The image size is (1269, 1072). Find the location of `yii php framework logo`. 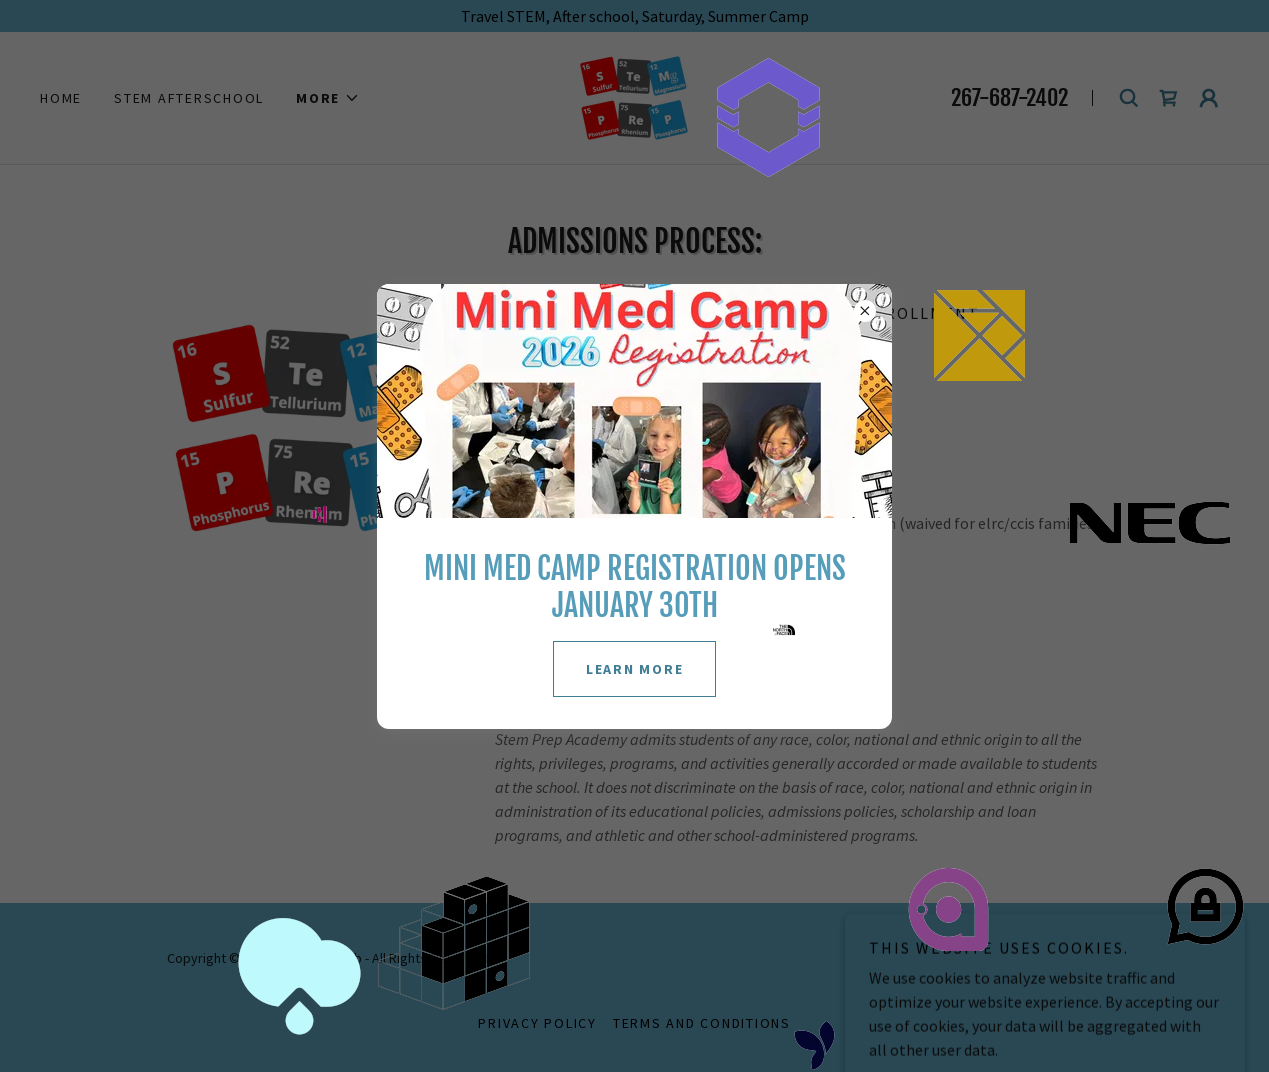

yii php framework logo is located at coordinates (814, 1045).